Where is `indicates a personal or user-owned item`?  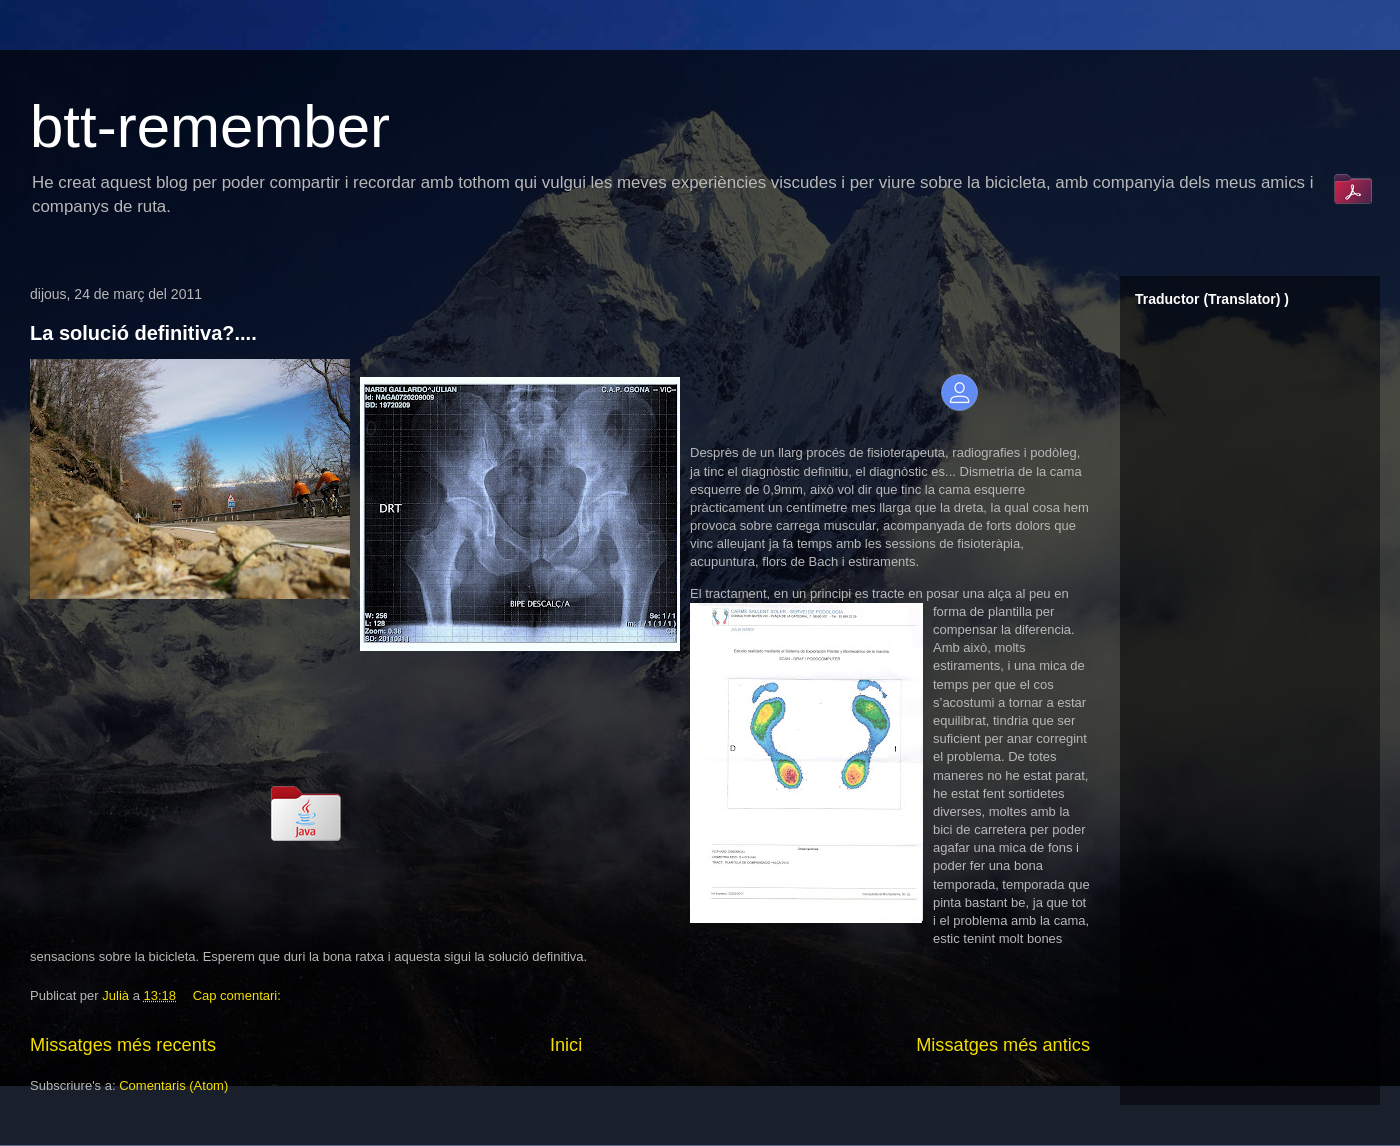
indicates a personal or user-owned item is located at coordinates (959, 392).